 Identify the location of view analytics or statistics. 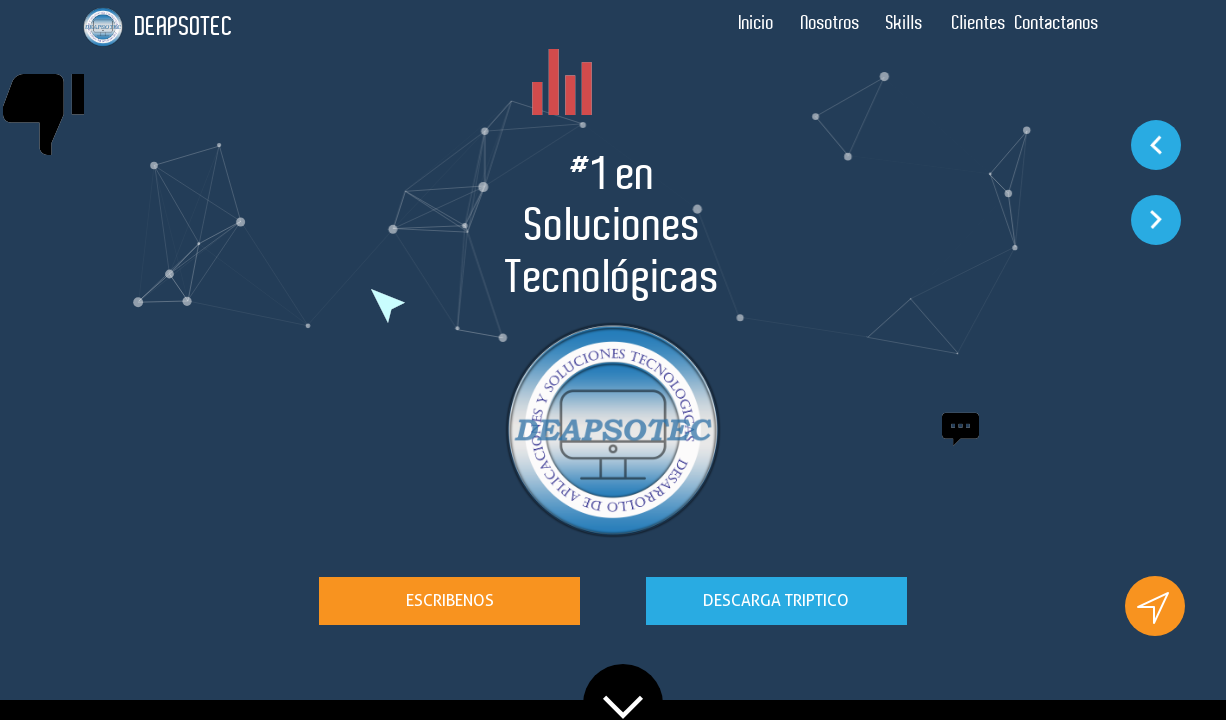
(562, 82).